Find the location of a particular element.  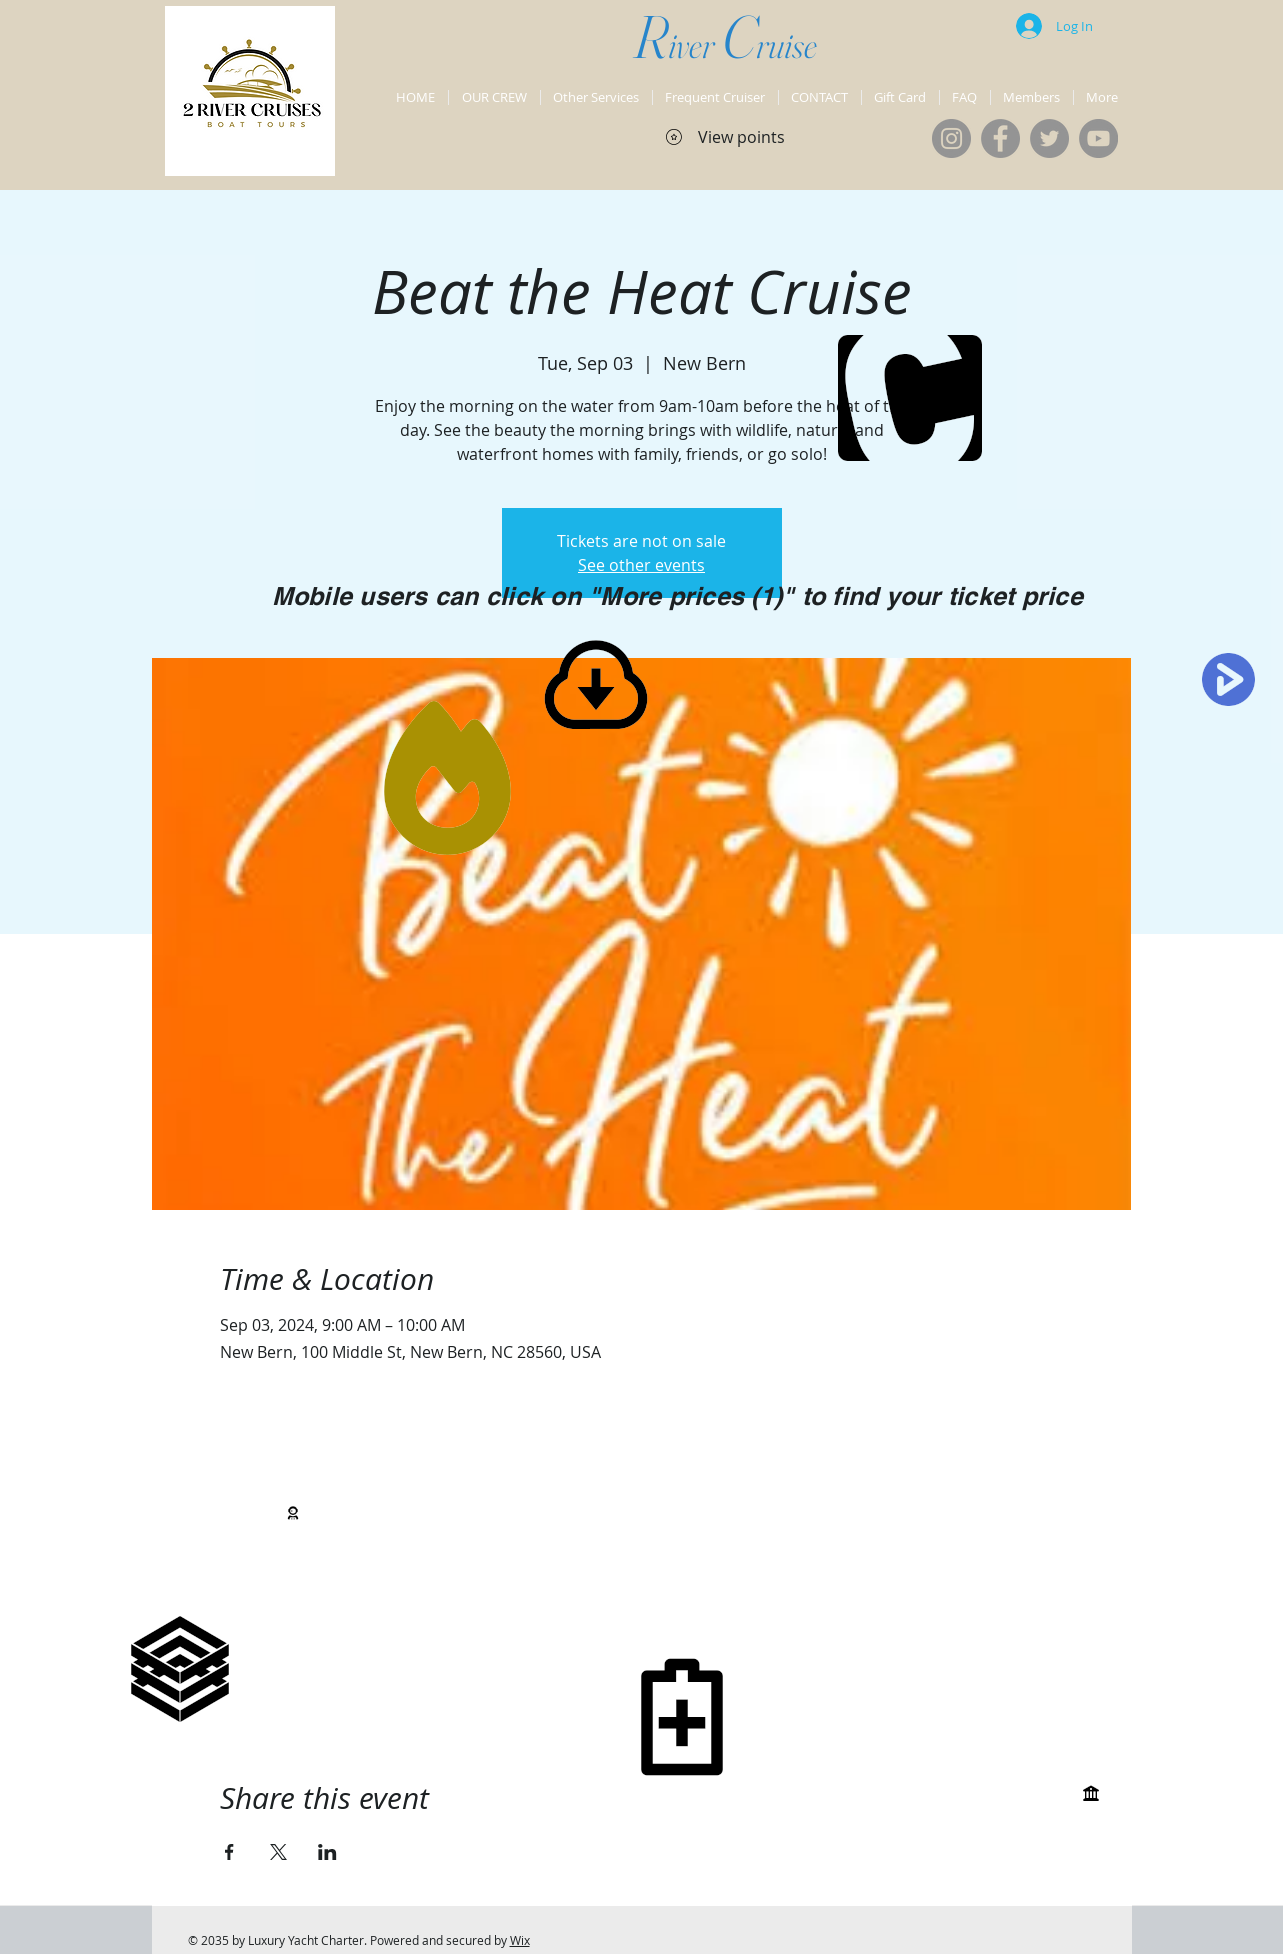

contao CMS logo is located at coordinates (910, 398).